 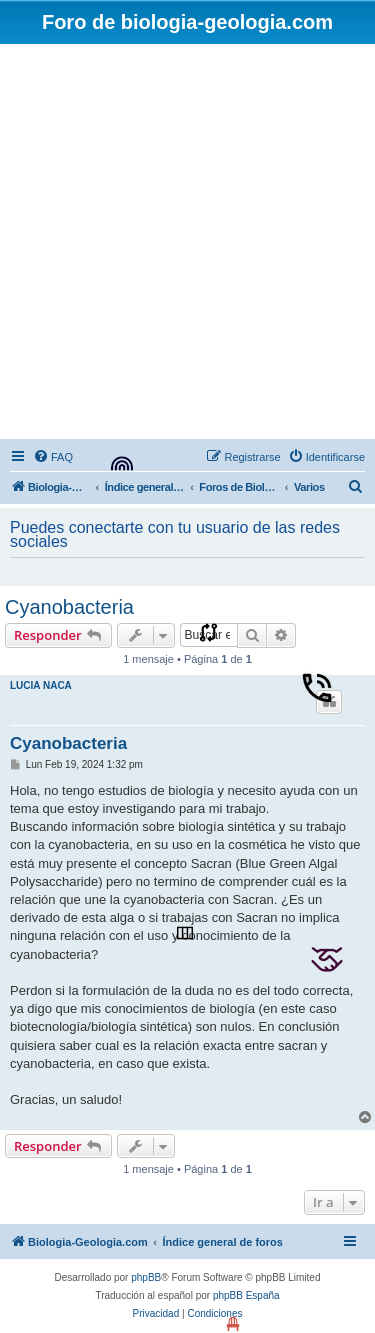 I want to click on initiate a partnership or collaboration, so click(x=327, y=959).